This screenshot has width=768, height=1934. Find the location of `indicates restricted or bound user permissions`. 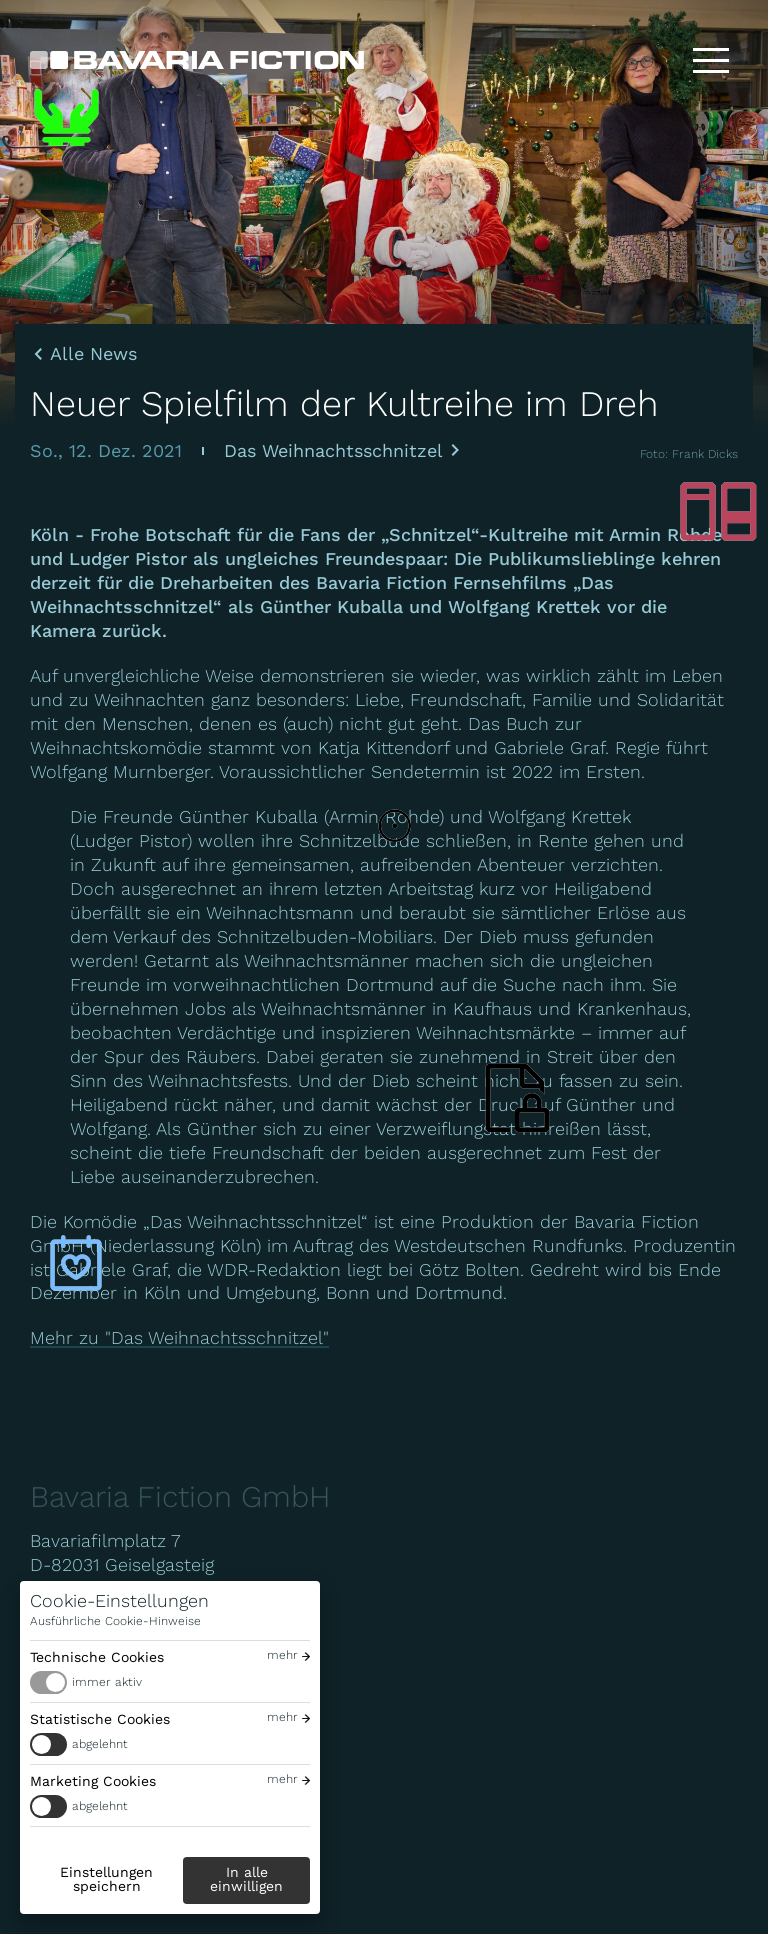

indicates restricted or bound user permissions is located at coordinates (66, 117).